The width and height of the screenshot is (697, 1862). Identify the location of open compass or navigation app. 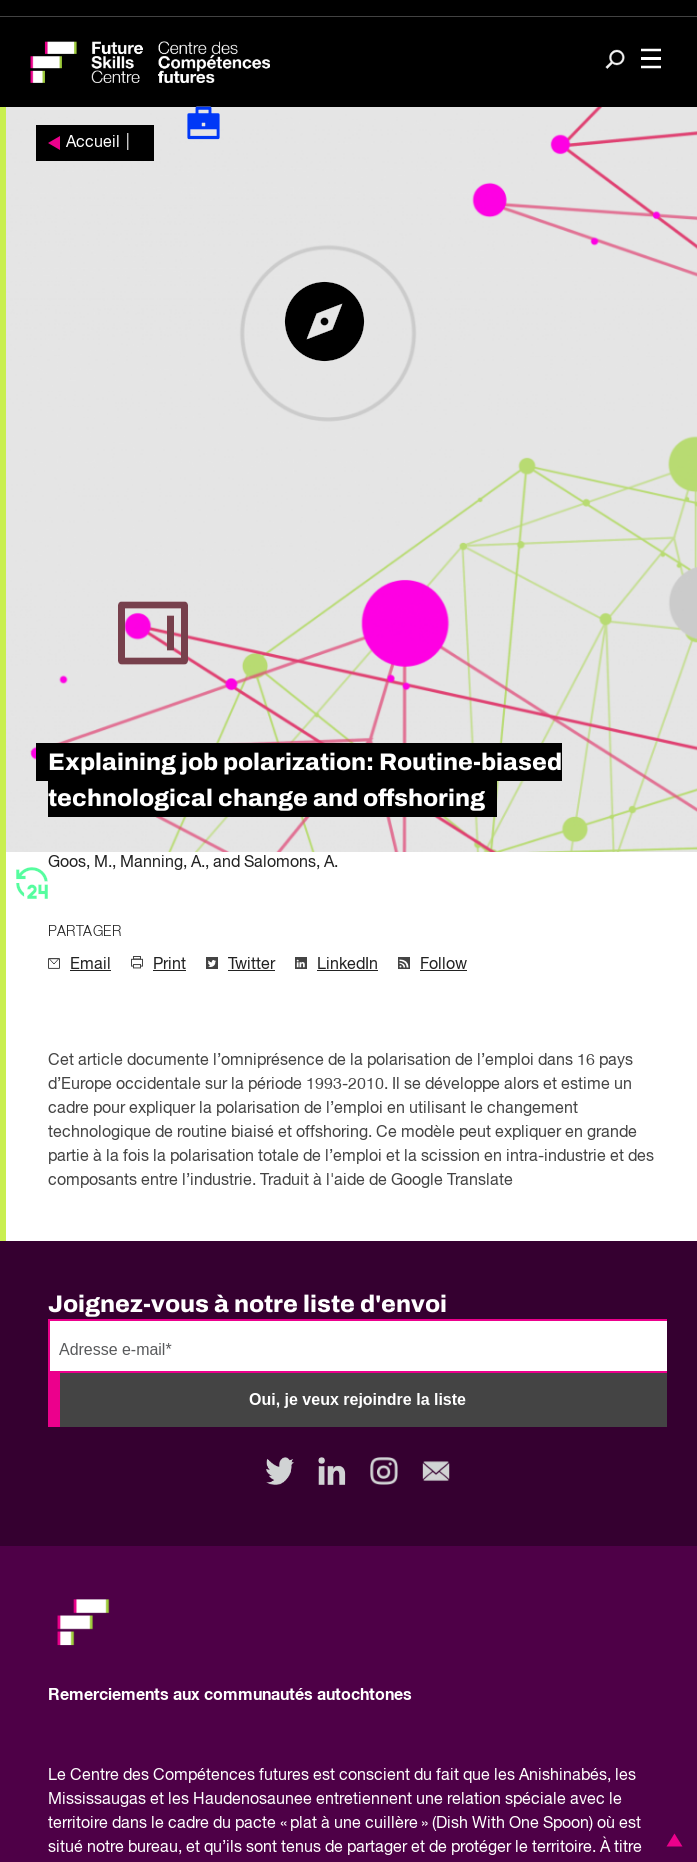
(324, 321).